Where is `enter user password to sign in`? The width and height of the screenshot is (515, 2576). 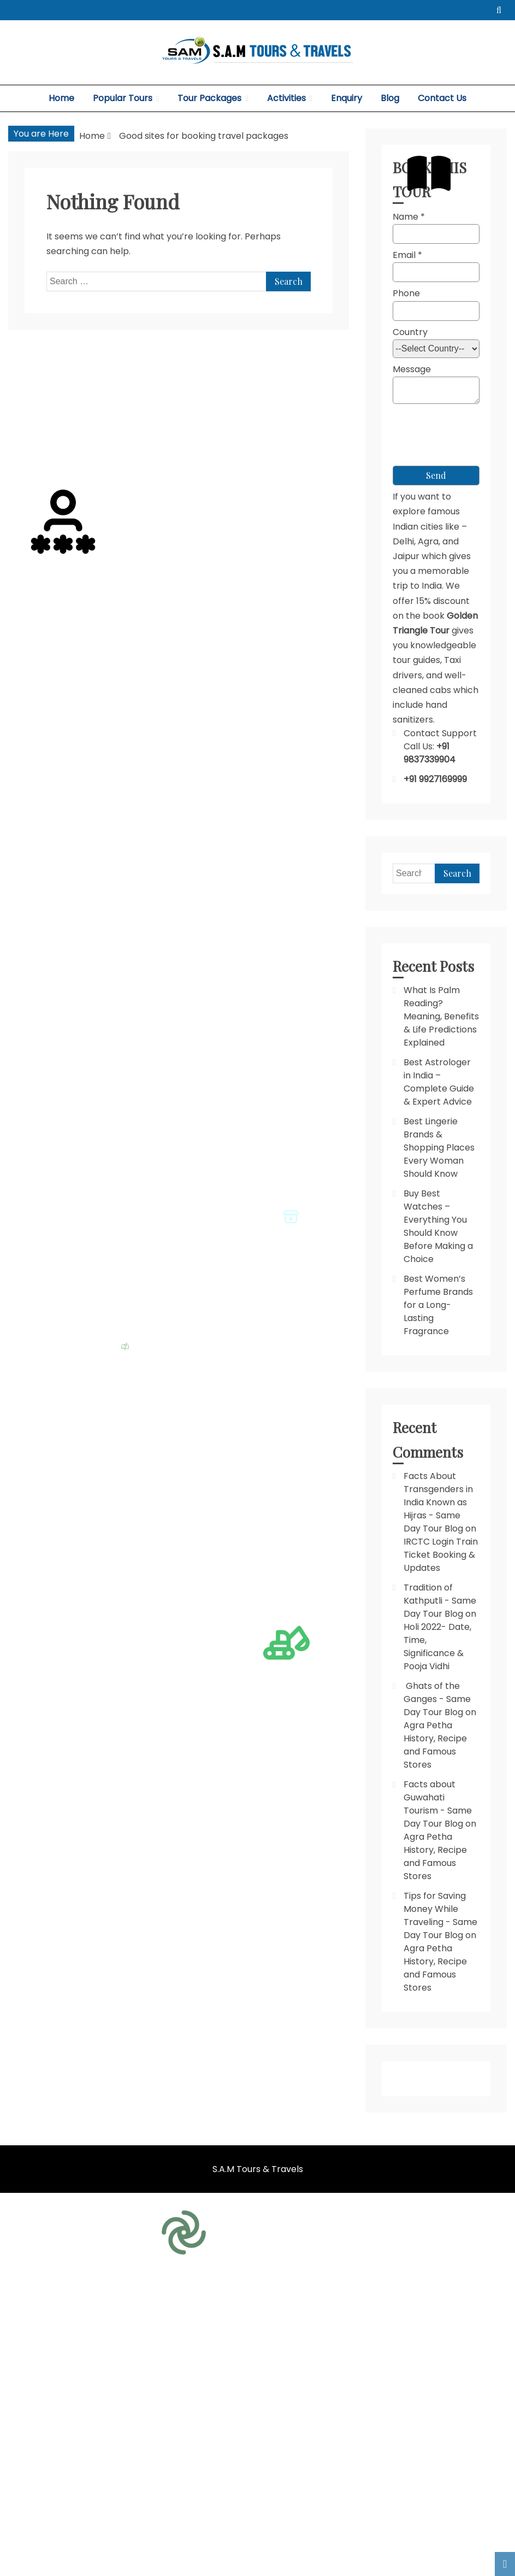 enter user password to sign in is located at coordinates (63, 521).